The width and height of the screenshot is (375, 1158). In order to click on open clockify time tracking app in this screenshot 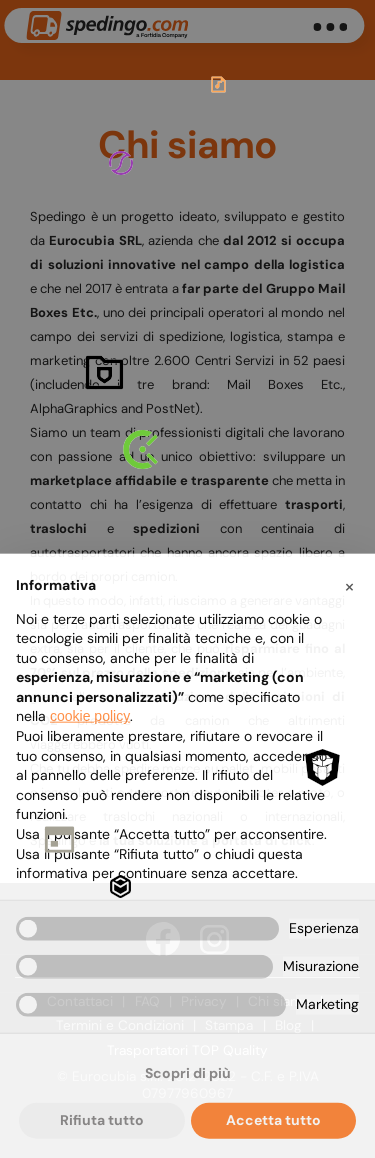, I will do `click(140, 449)`.